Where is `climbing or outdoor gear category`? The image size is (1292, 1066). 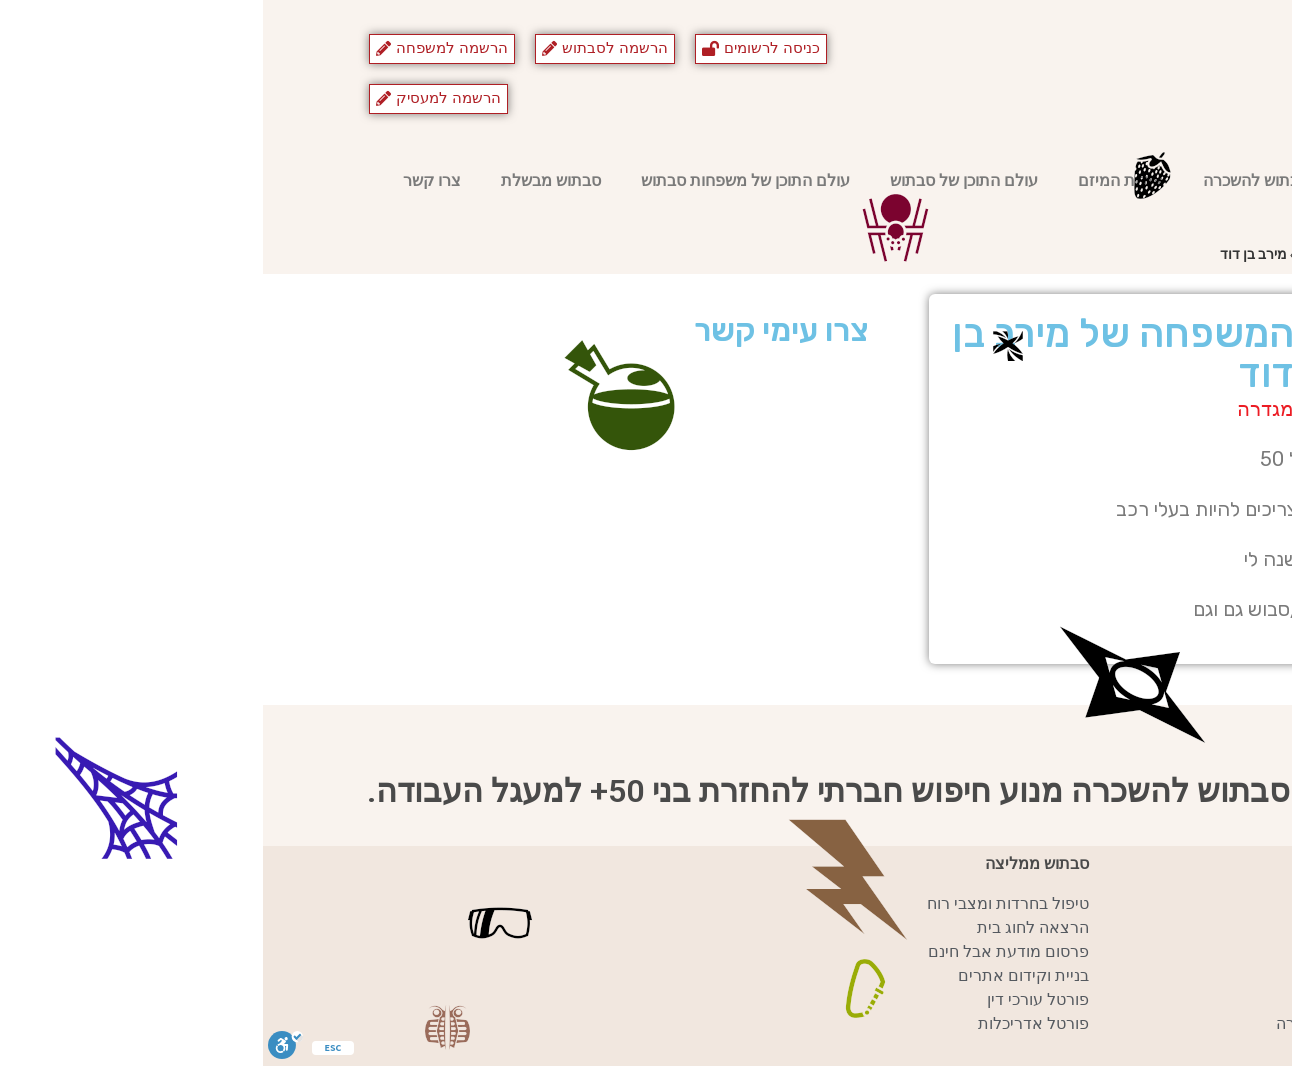
climbing or outdoor gear category is located at coordinates (865, 988).